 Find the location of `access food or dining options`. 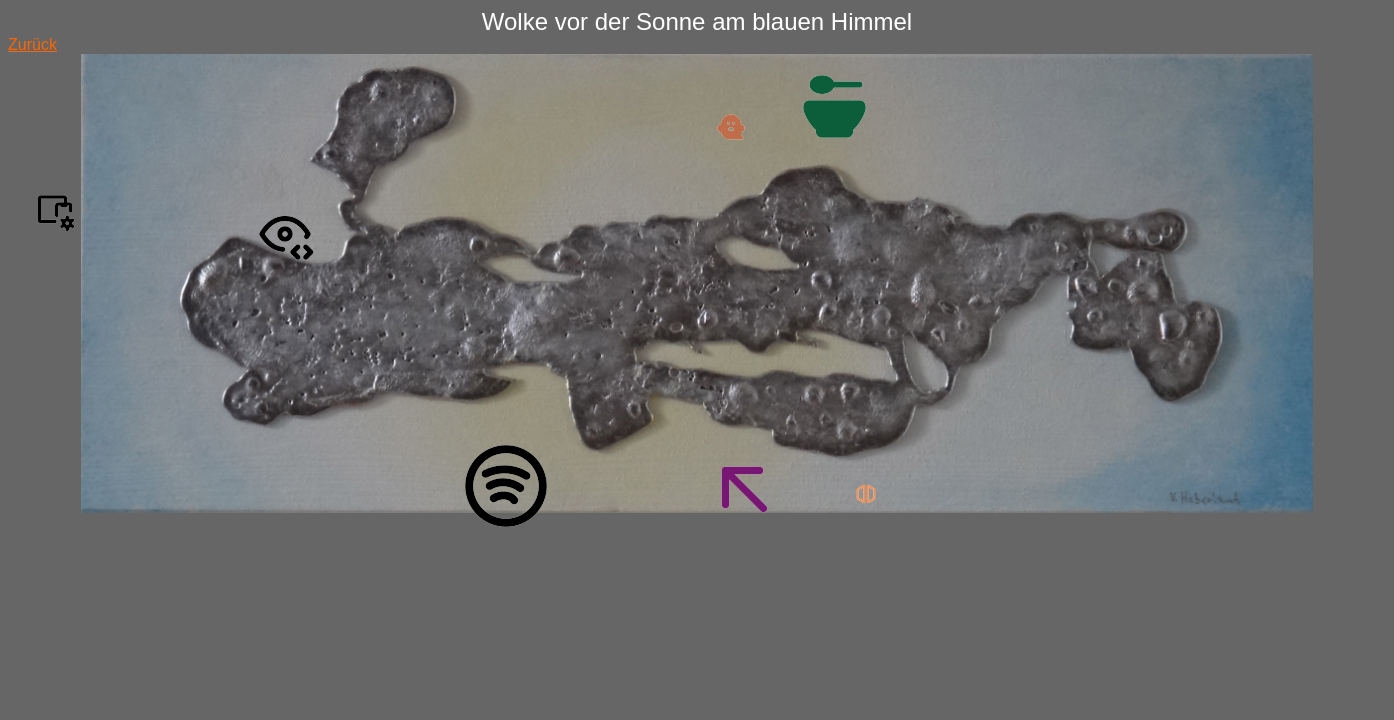

access food or dining options is located at coordinates (834, 106).